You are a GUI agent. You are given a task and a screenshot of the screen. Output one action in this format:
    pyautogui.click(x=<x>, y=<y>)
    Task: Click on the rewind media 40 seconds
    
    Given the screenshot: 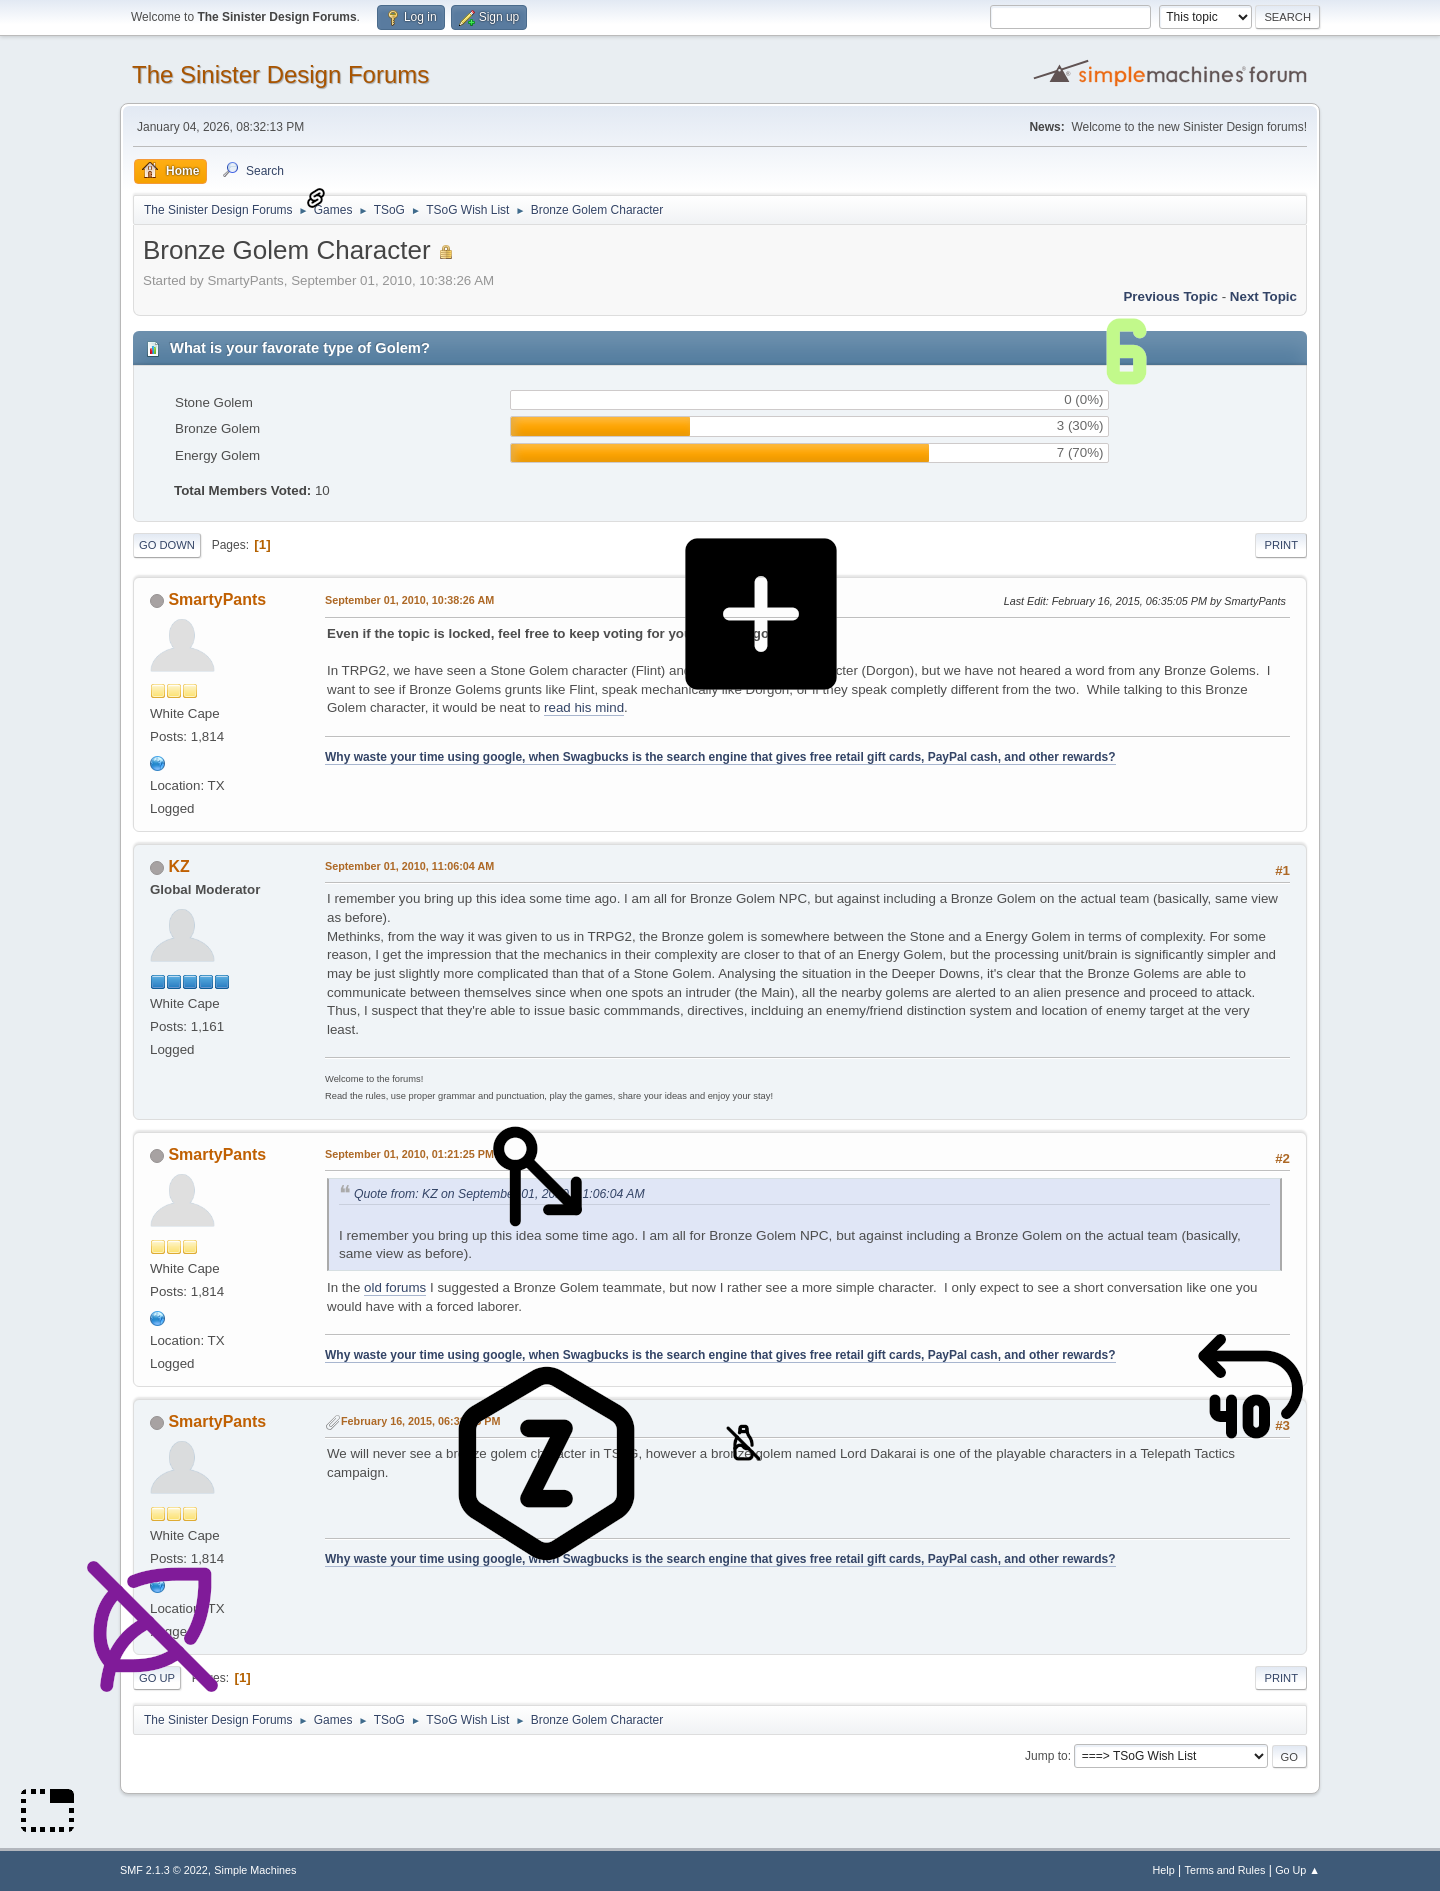 What is the action you would take?
    pyautogui.click(x=1248, y=1389)
    